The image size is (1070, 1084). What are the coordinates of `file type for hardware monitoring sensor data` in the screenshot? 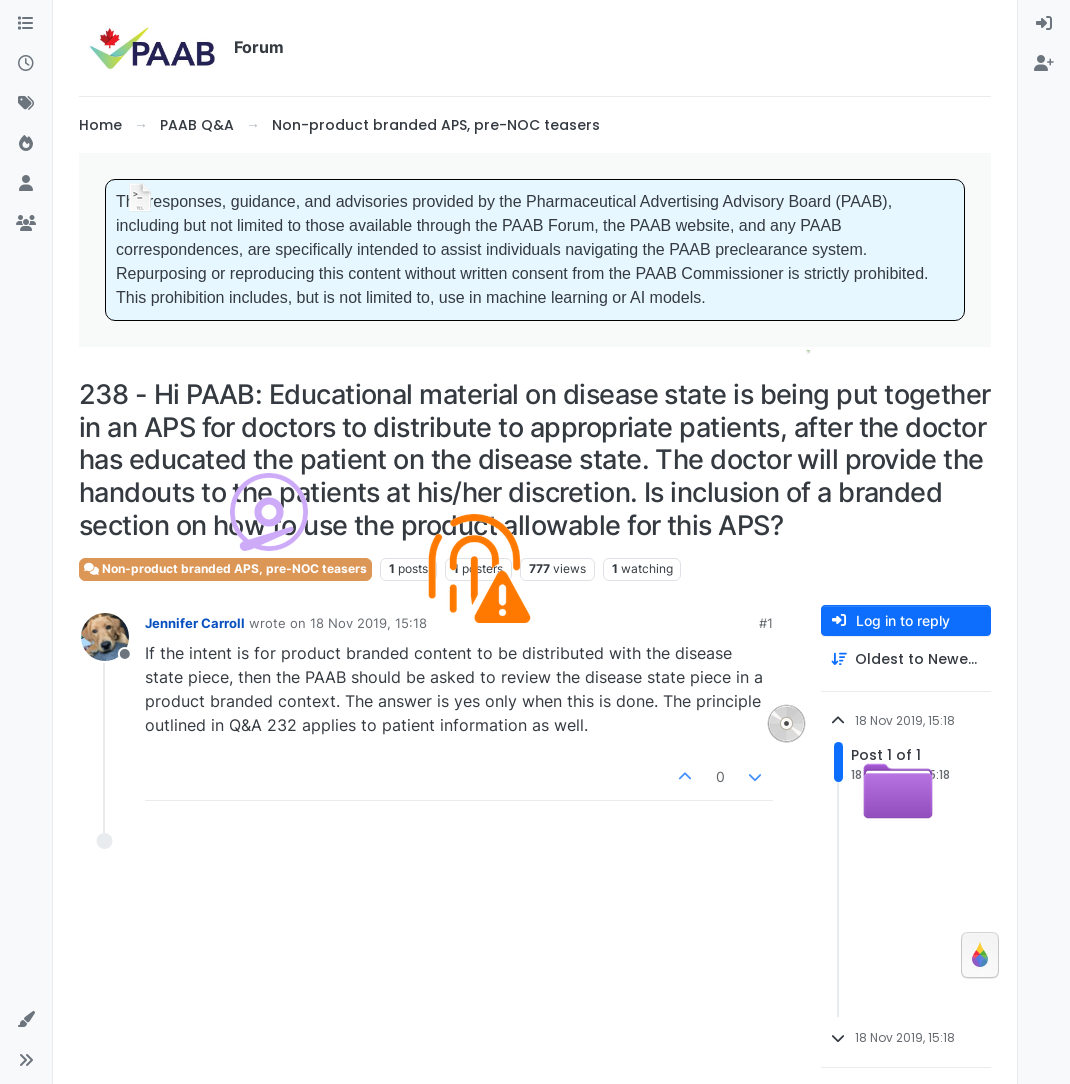 It's located at (980, 955).